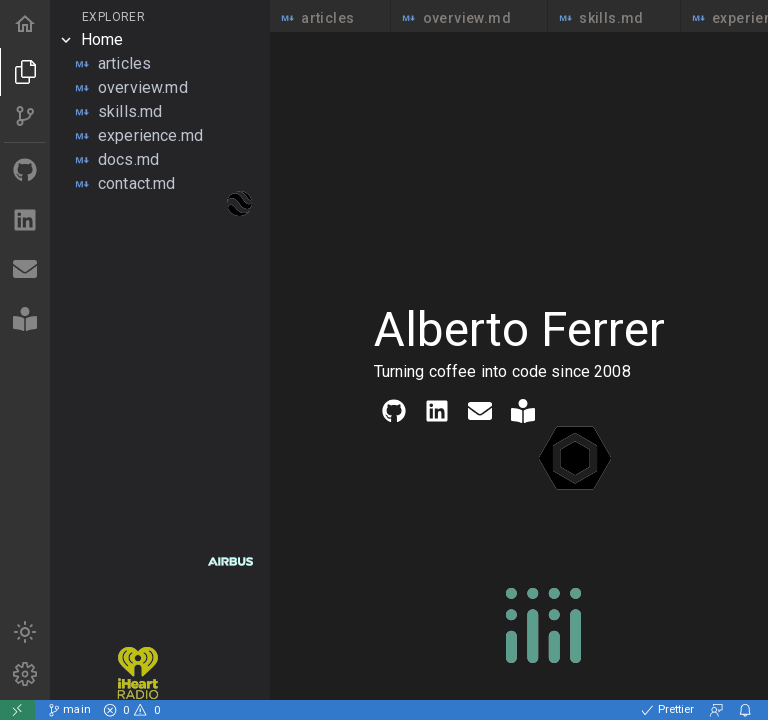 Image resolution: width=768 pixels, height=720 pixels. I want to click on eslint code linting tool logo, so click(575, 458).